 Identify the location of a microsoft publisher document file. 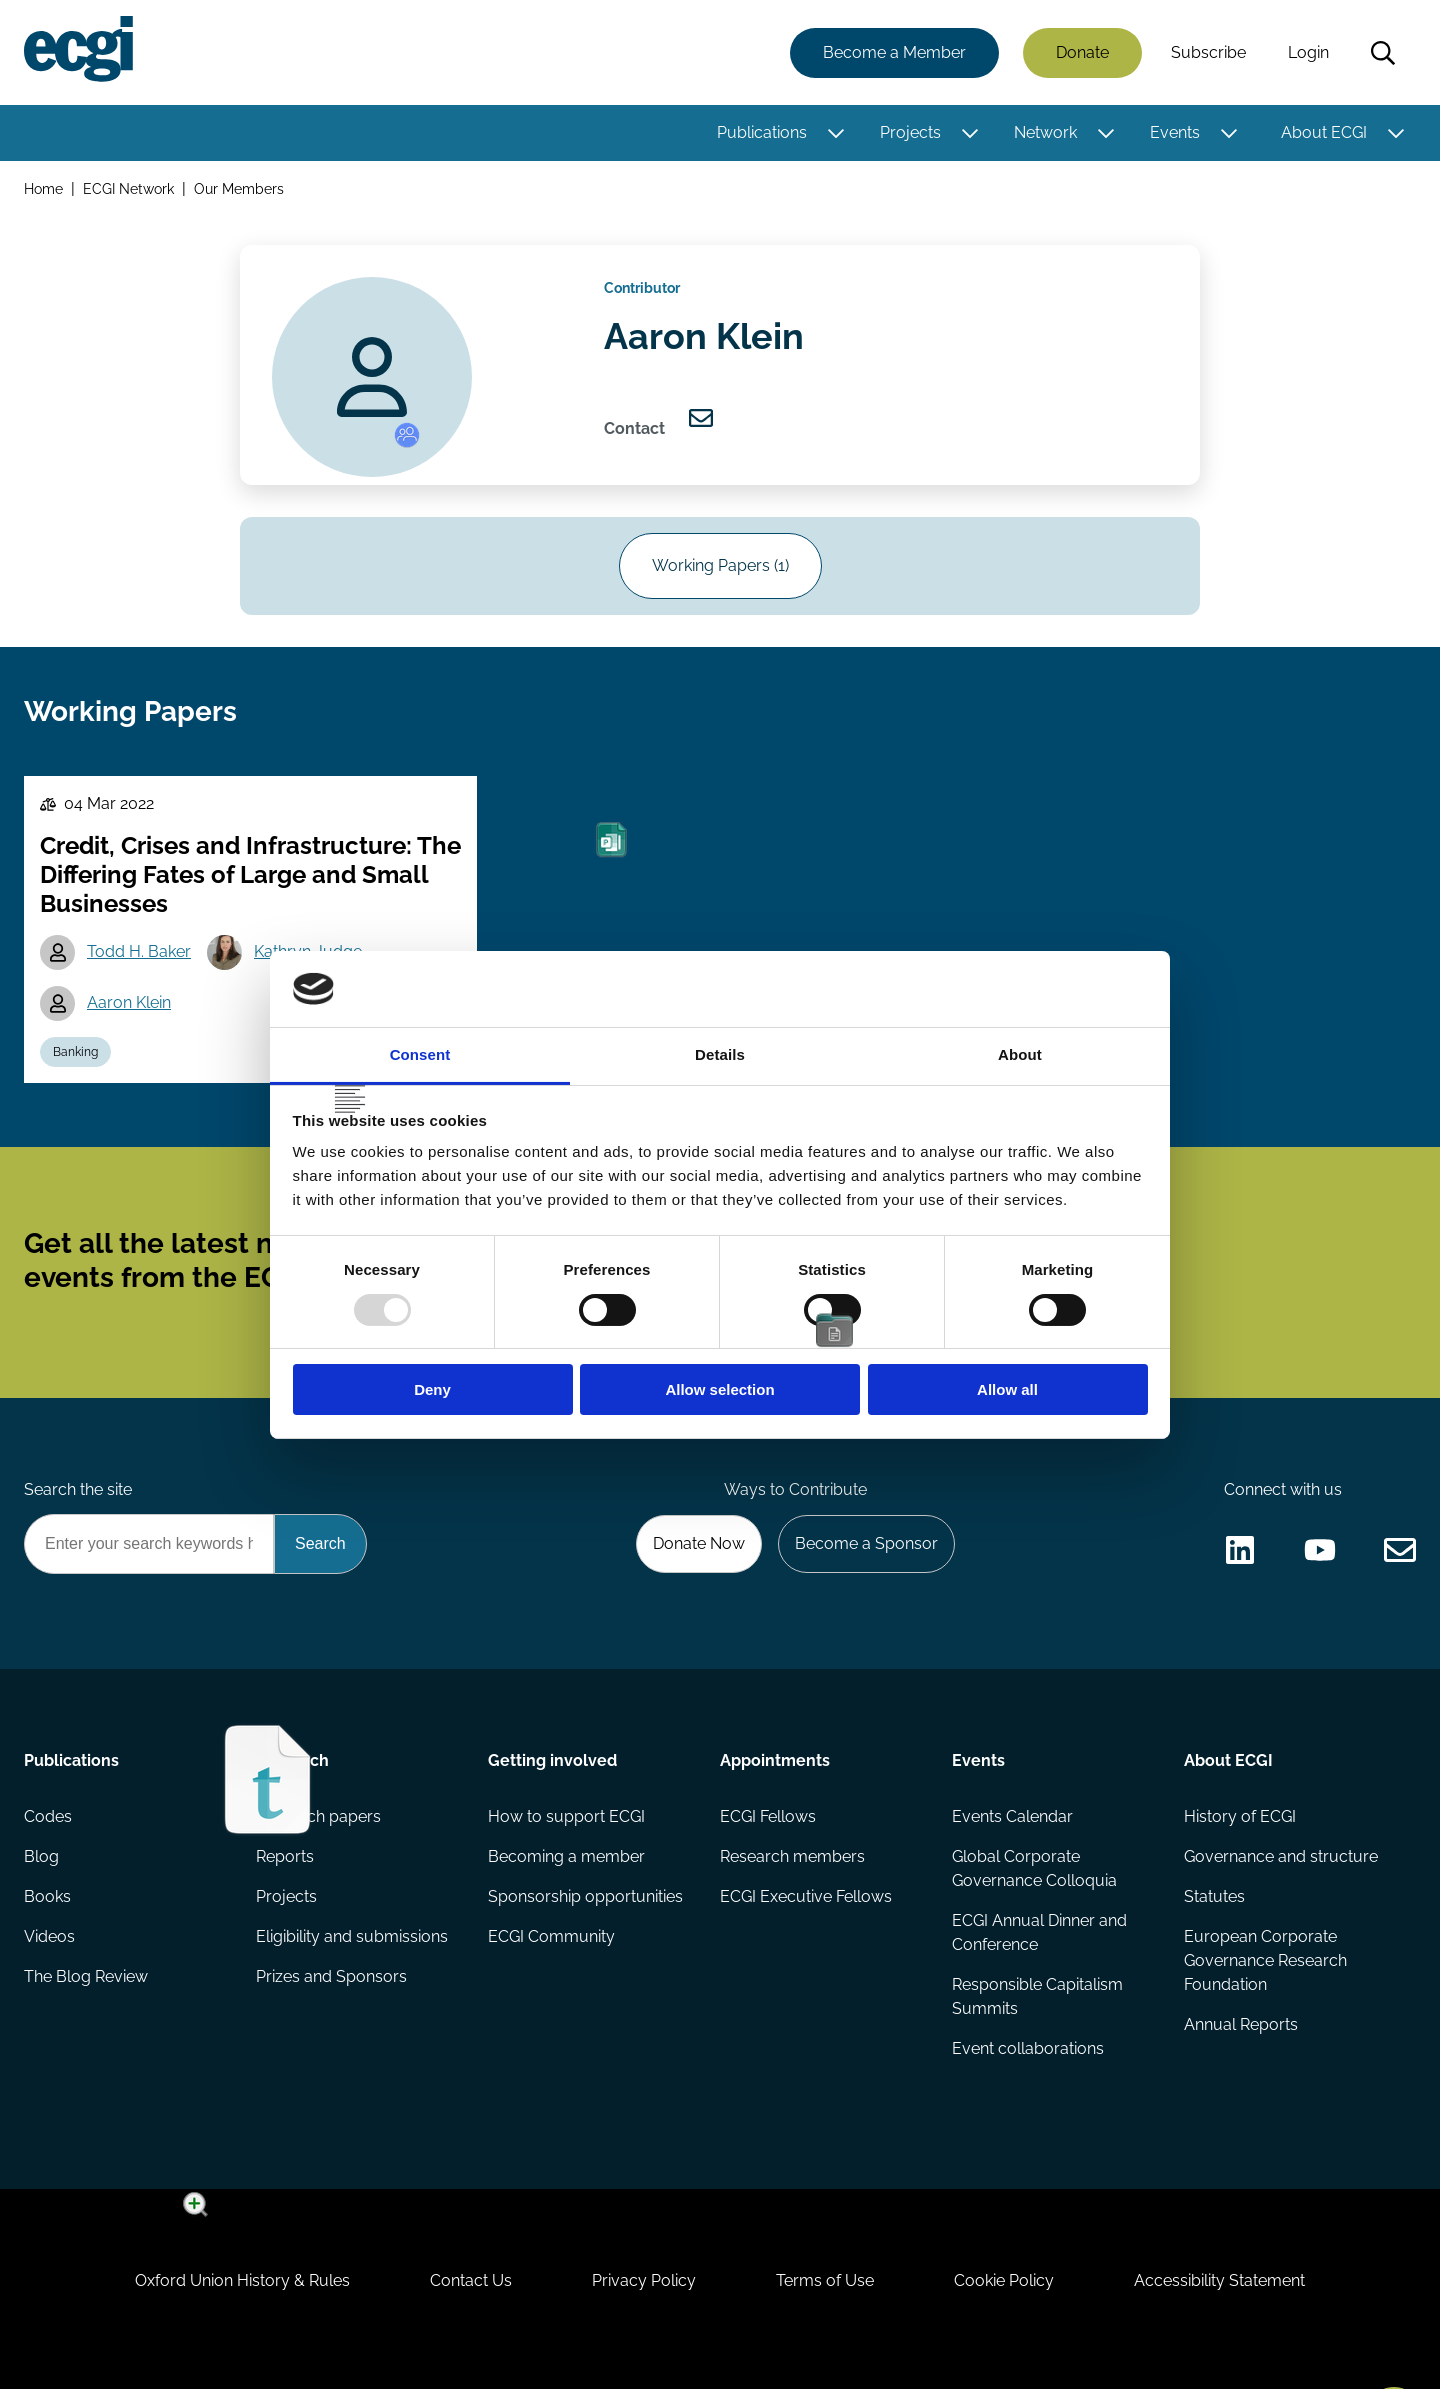
(611, 839).